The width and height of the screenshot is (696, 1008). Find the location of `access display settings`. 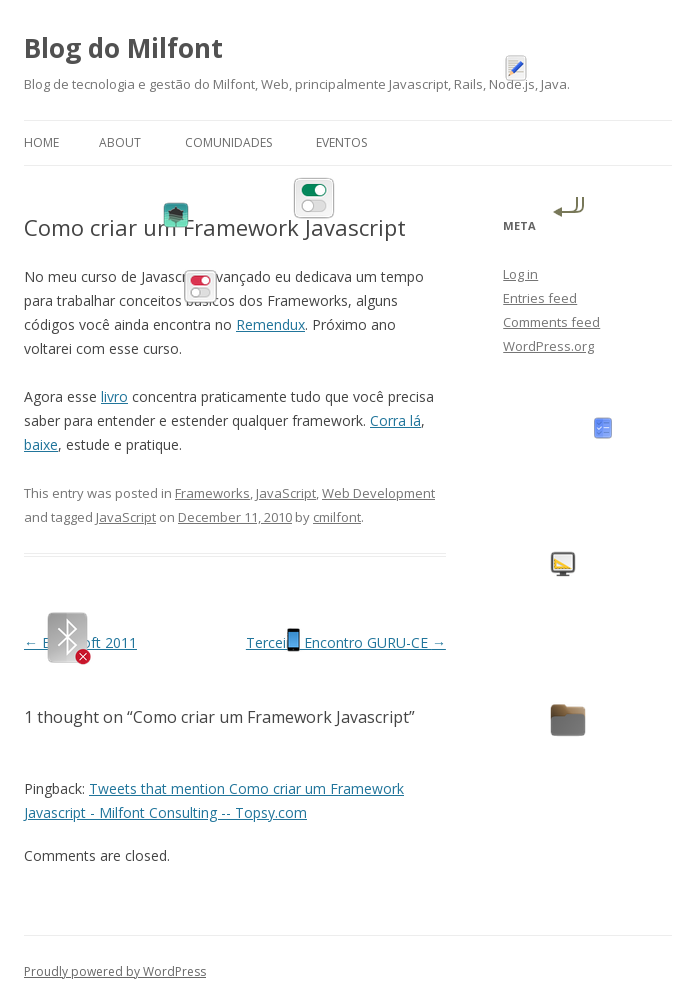

access display settings is located at coordinates (563, 564).